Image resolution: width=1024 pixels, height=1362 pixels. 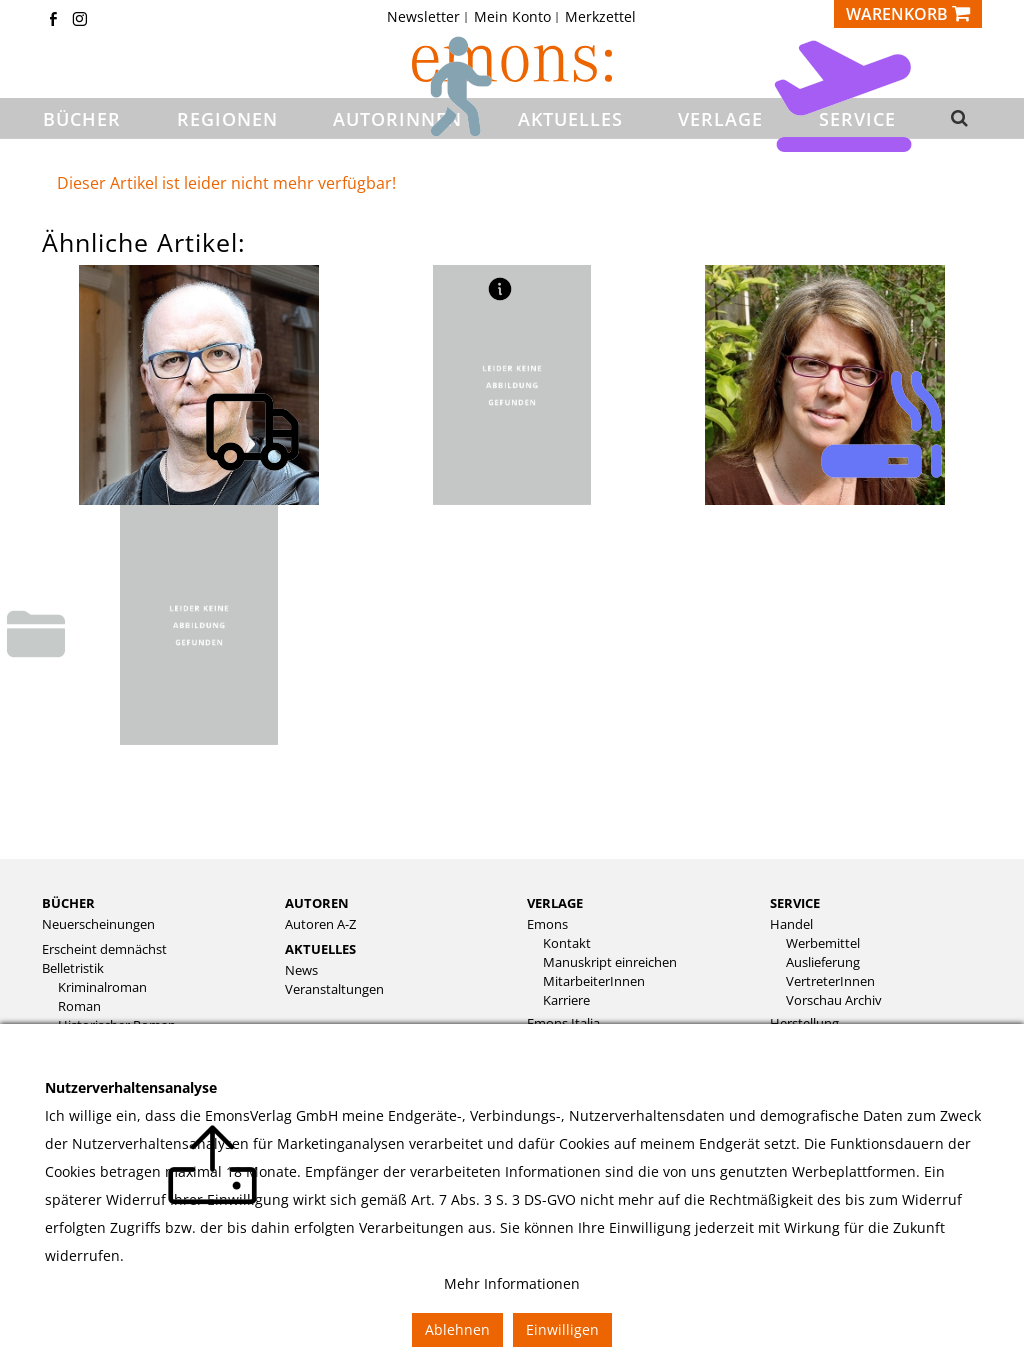 I want to click on open folder to view contents, so click(x=36, y=634).